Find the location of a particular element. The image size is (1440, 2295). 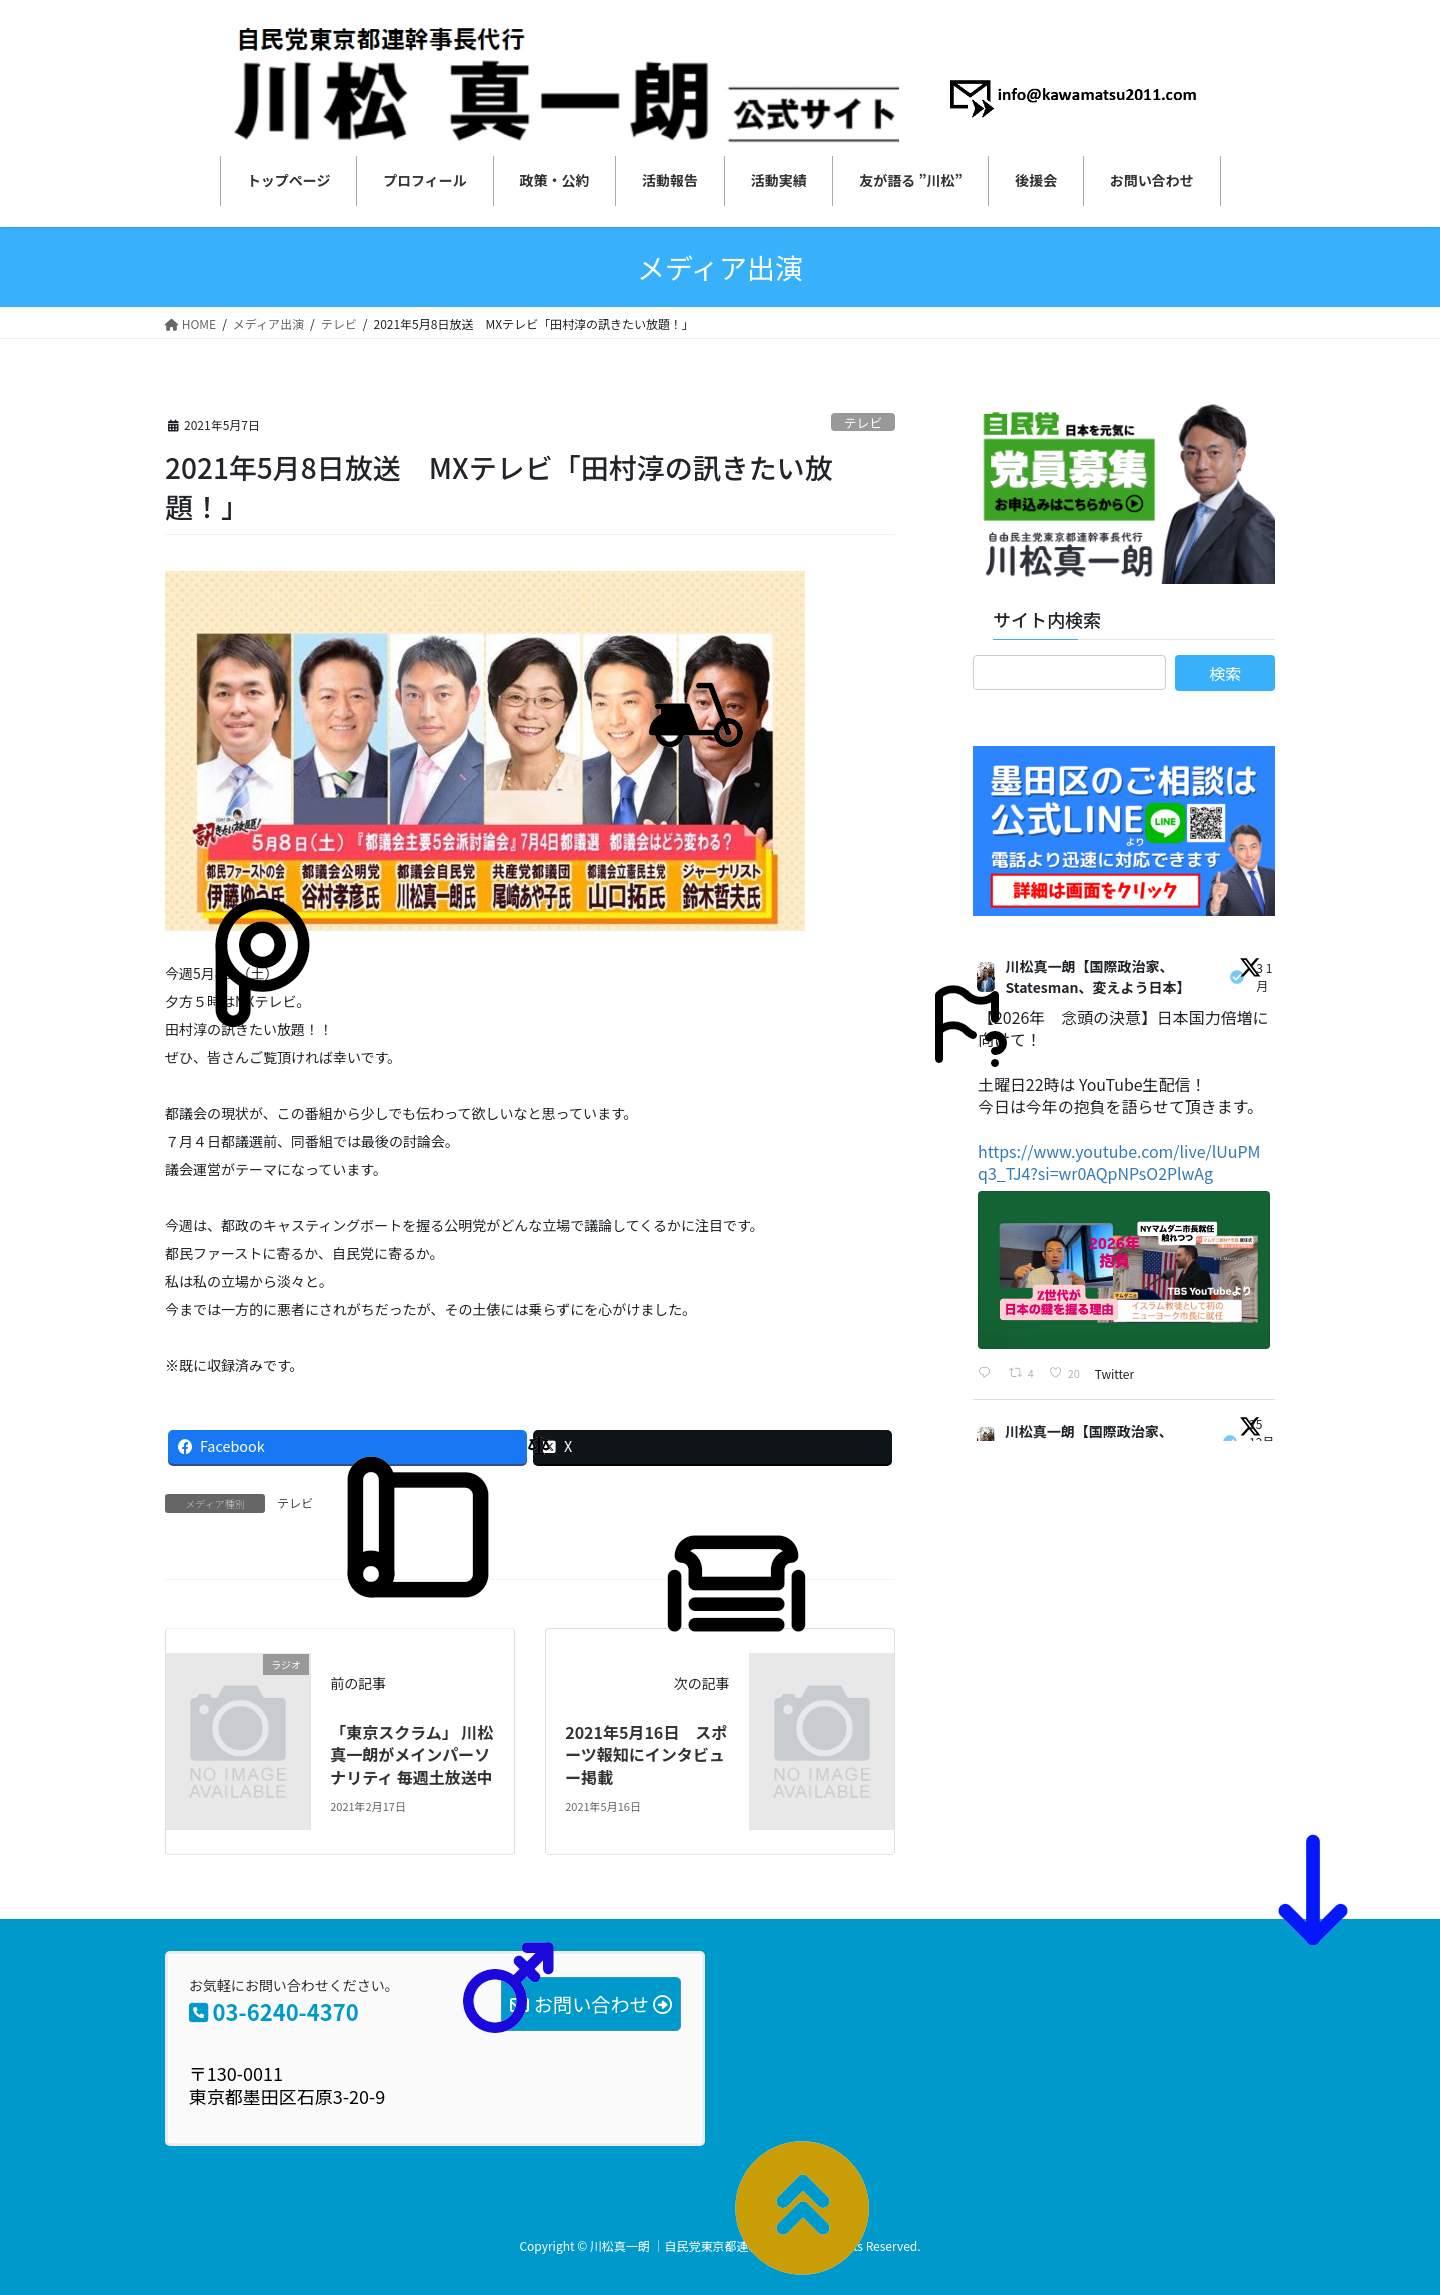

open picsart photo editing app is located at coordinates (262, 962).